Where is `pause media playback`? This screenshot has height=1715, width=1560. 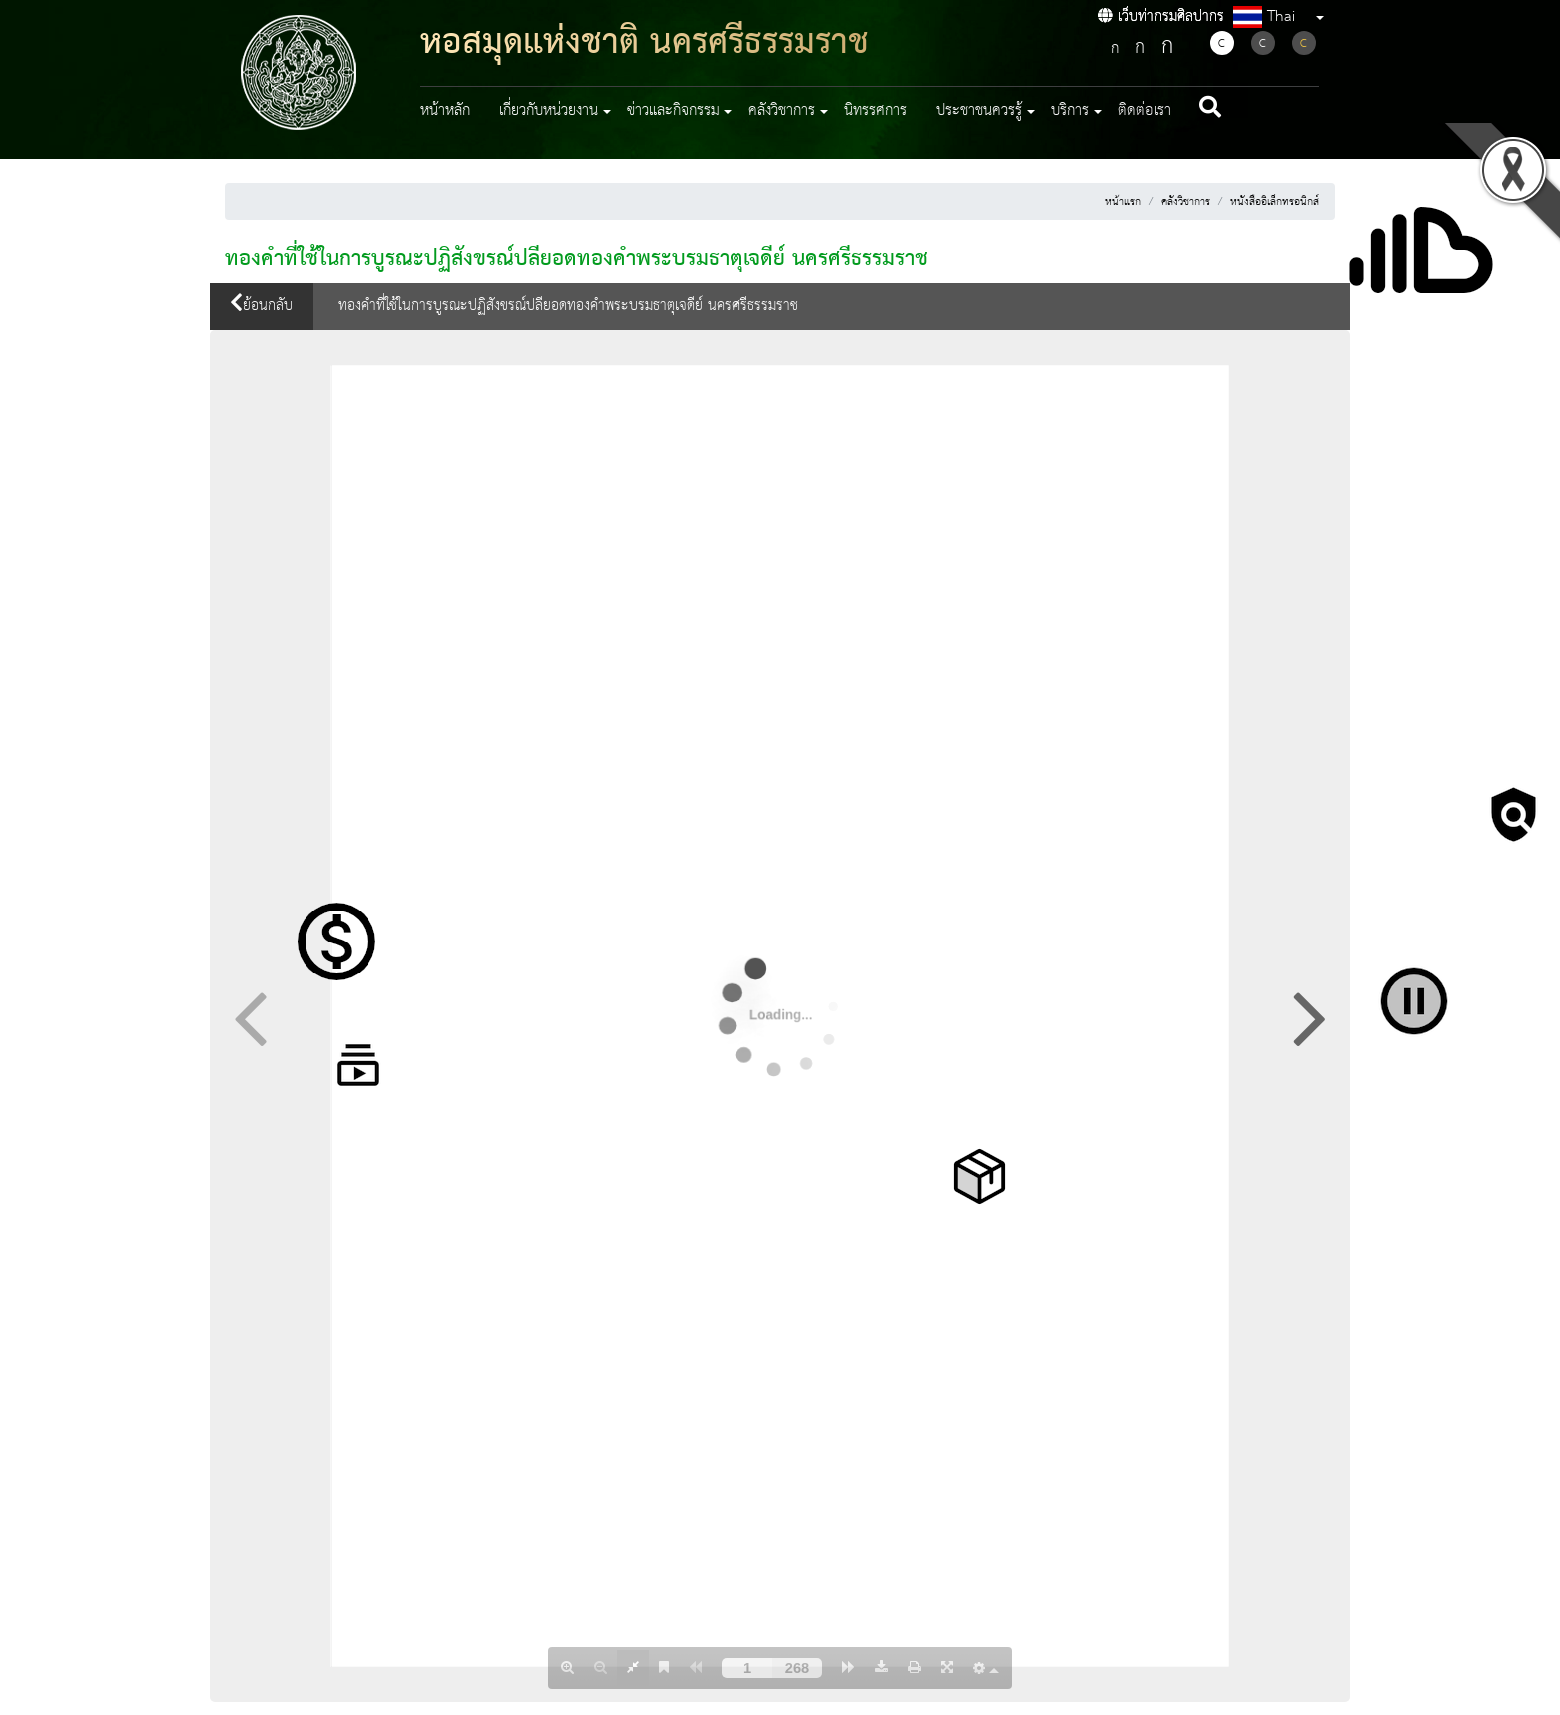
pause media playback is located at coordinates (1414, 1001).